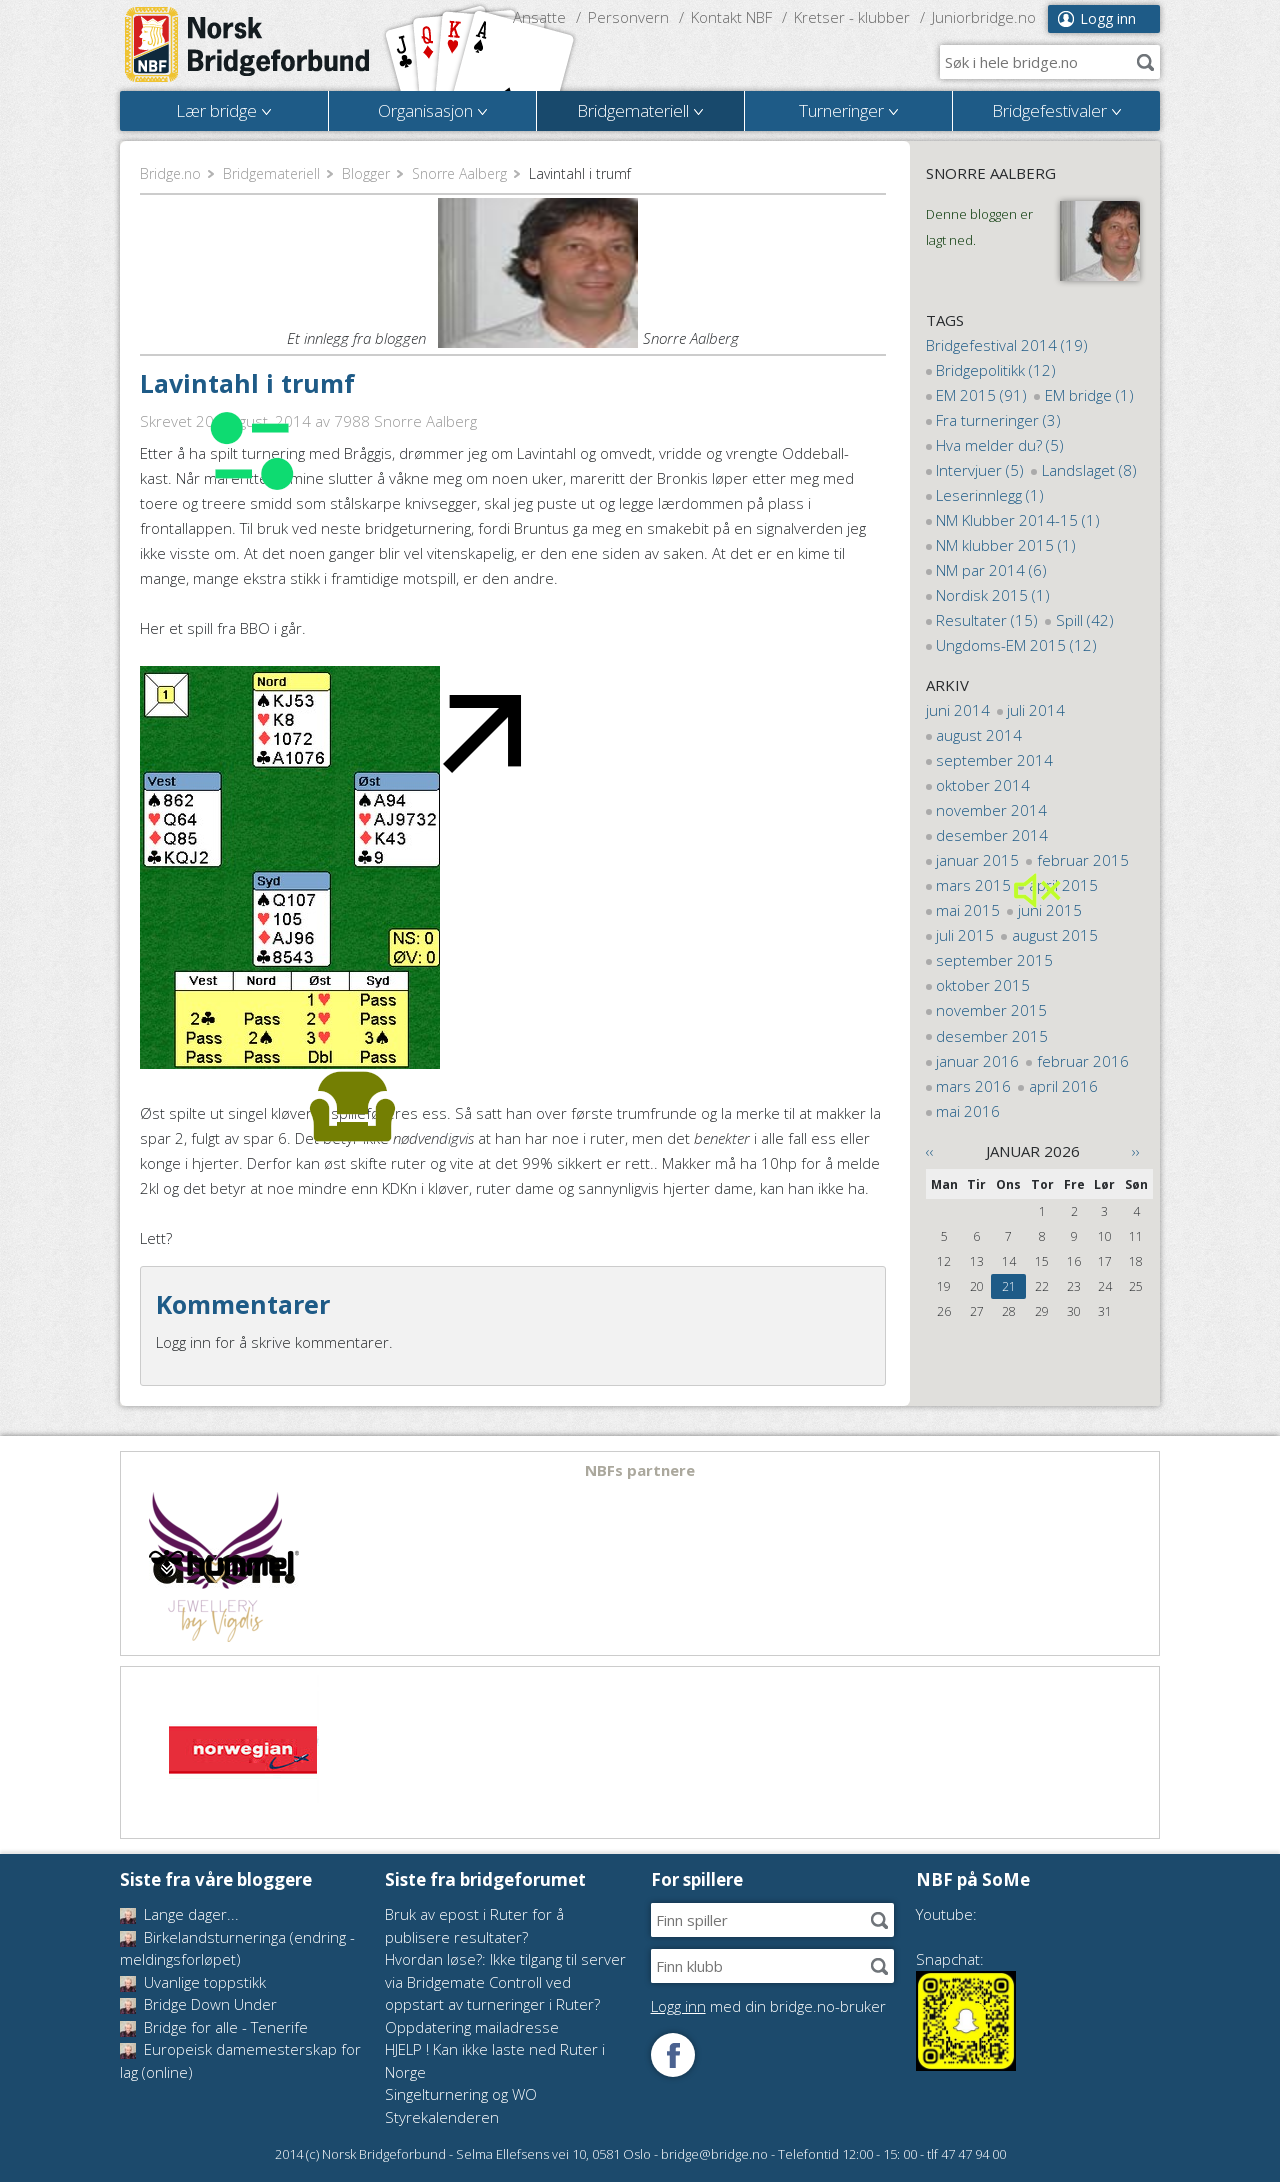 This screenshot has width=1280, height=2182. What do you see at coordinates (1036, 890) in the screenshot?
I see `mute audio or sound` at bounding box center [1036, 890].